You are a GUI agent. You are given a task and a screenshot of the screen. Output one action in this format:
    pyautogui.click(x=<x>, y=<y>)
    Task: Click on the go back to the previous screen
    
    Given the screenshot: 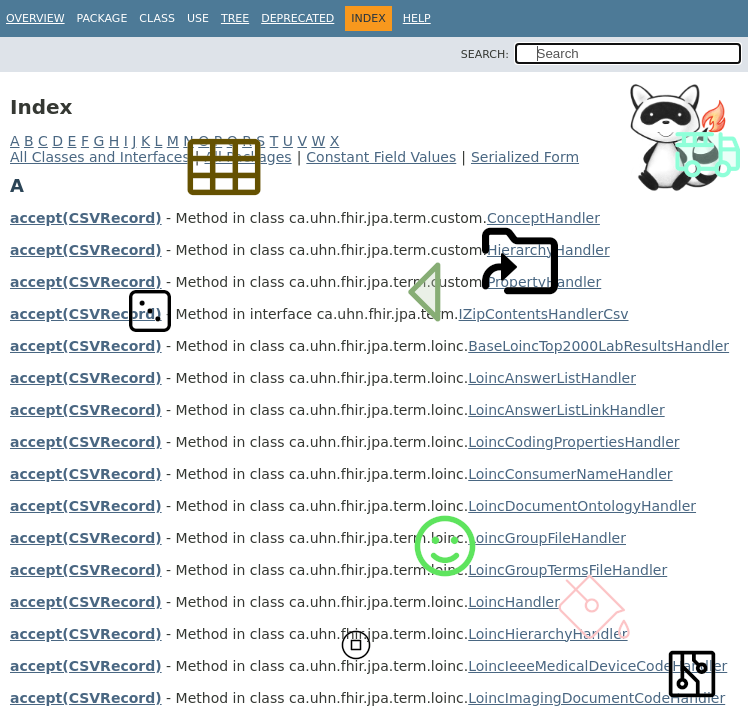 What is the action you would take?
    pyautogui.click(x=427, y=292)
    